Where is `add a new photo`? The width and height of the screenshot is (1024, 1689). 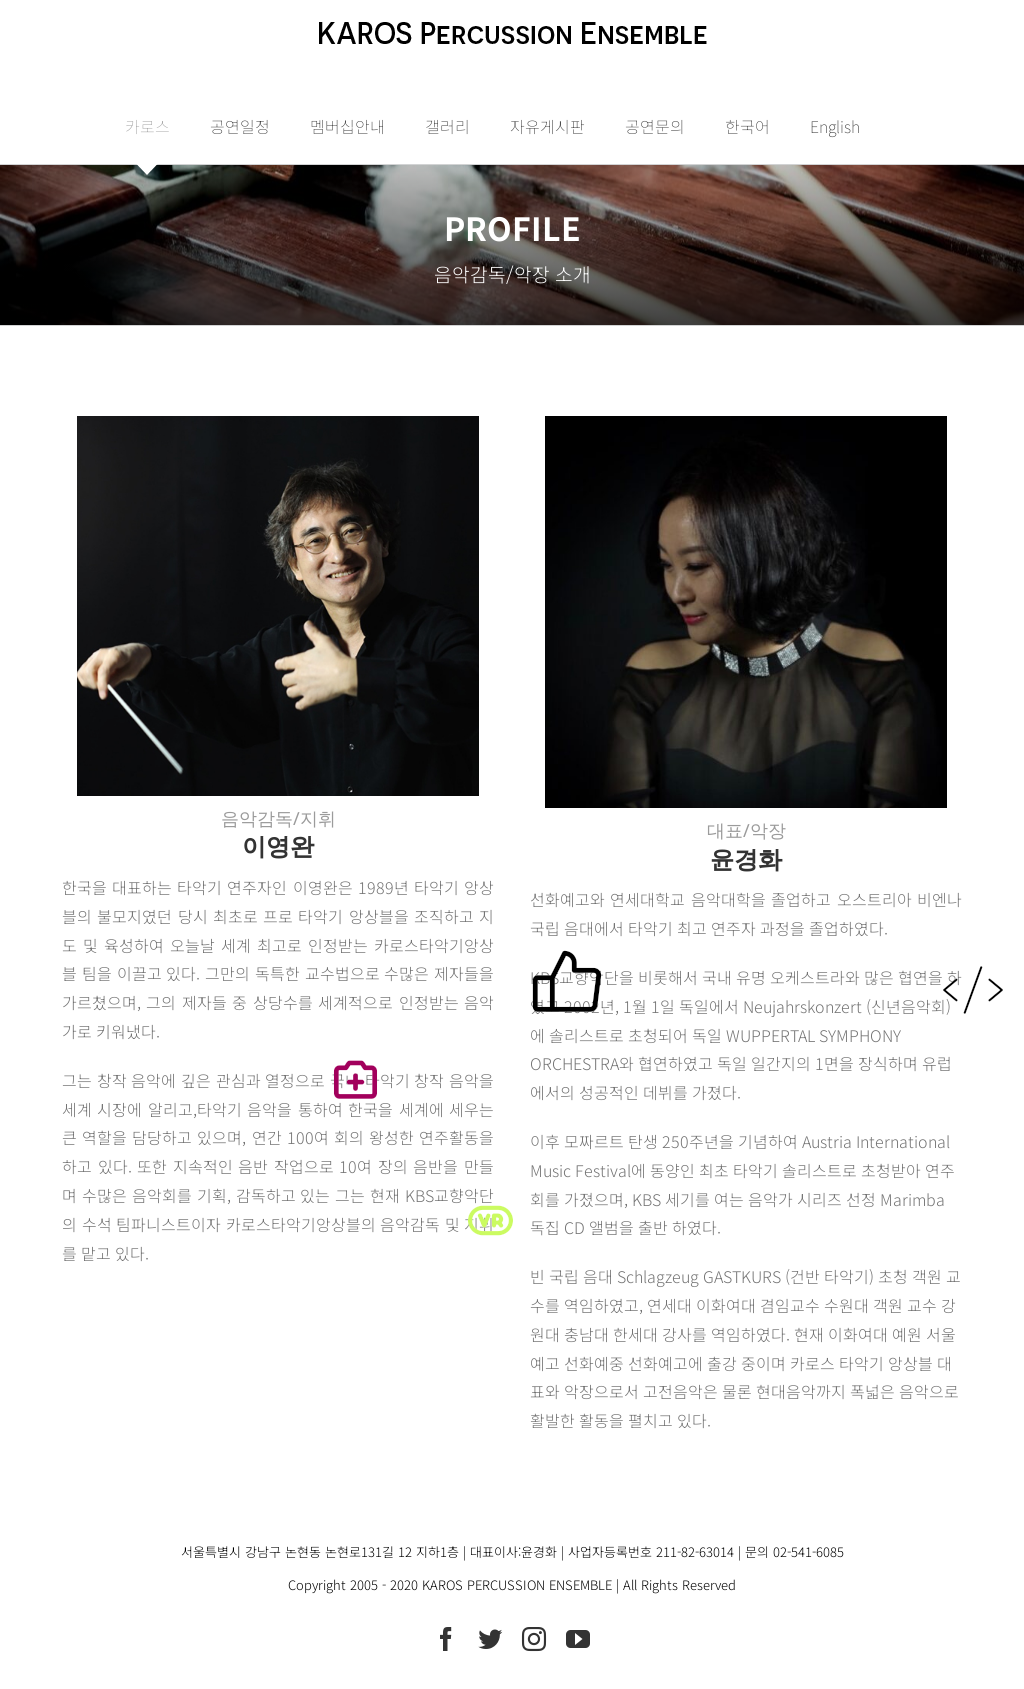
add a new photo is located at coordinates (355, 1080).